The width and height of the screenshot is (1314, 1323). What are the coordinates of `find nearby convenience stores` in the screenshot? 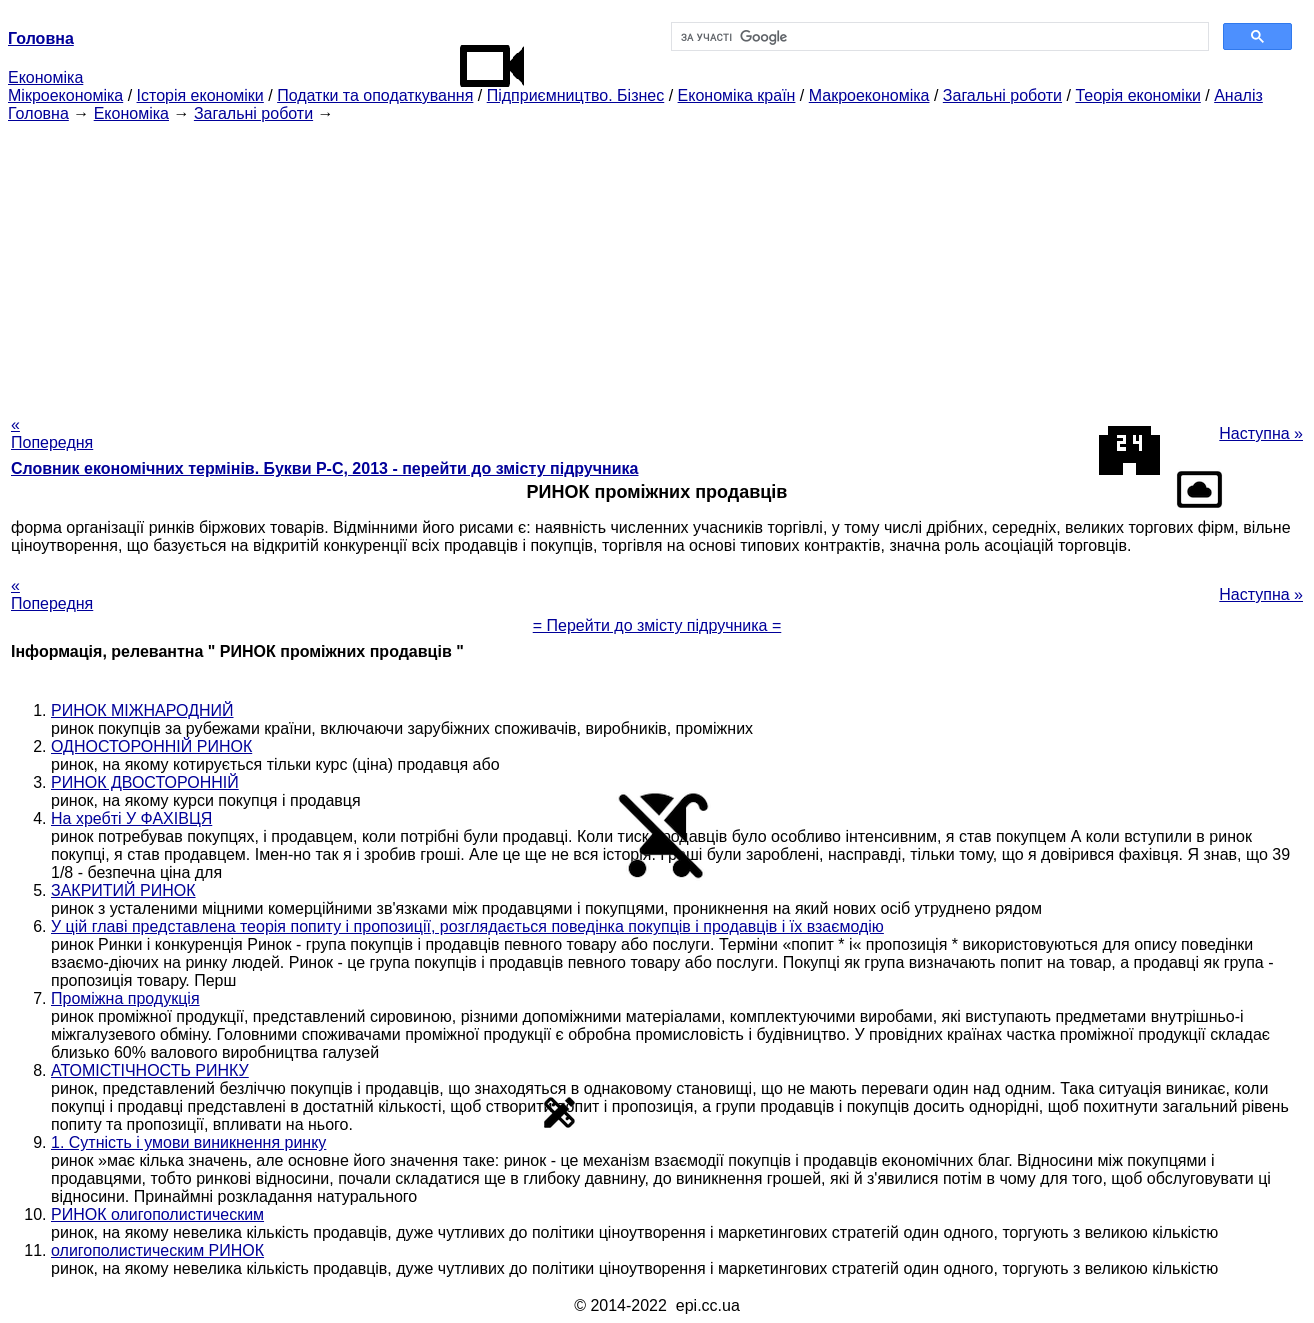 It's located at (1129, 450).